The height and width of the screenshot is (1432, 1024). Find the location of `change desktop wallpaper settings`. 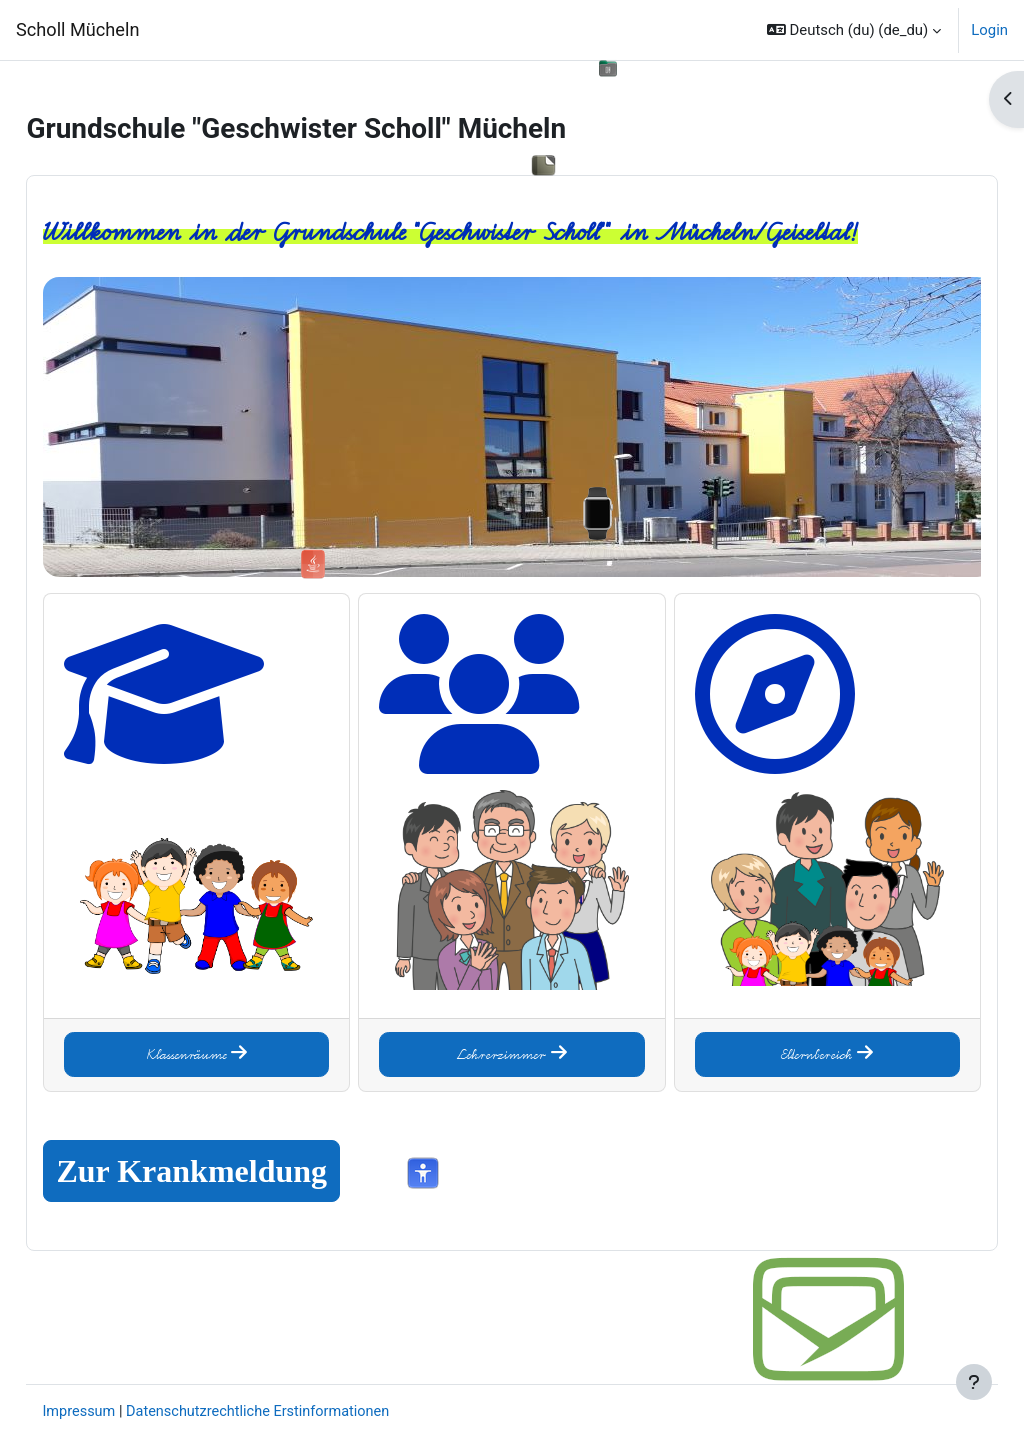

change desktop wallpaper settings is located at coordinates (543, 164).